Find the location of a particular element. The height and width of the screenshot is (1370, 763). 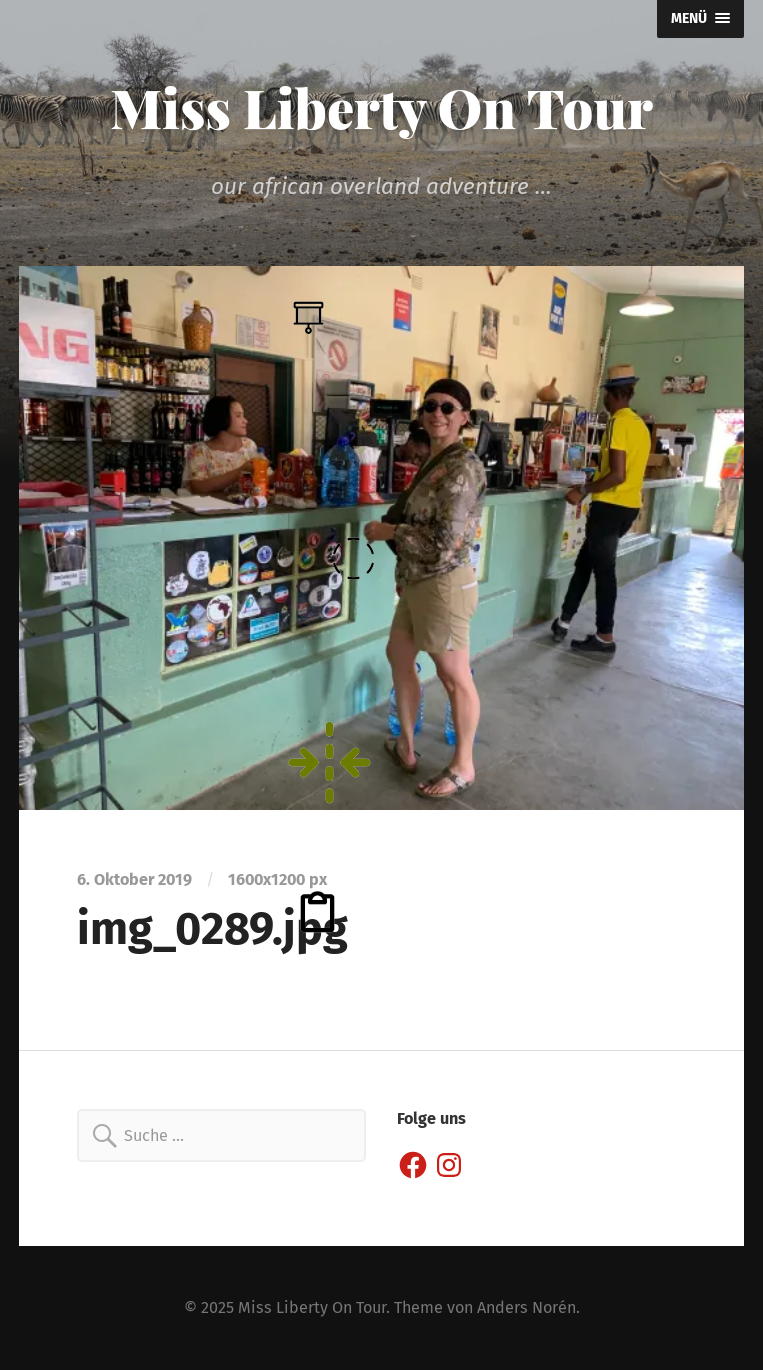

indicates loading or processing in progress is located at coordinates (353, 558).